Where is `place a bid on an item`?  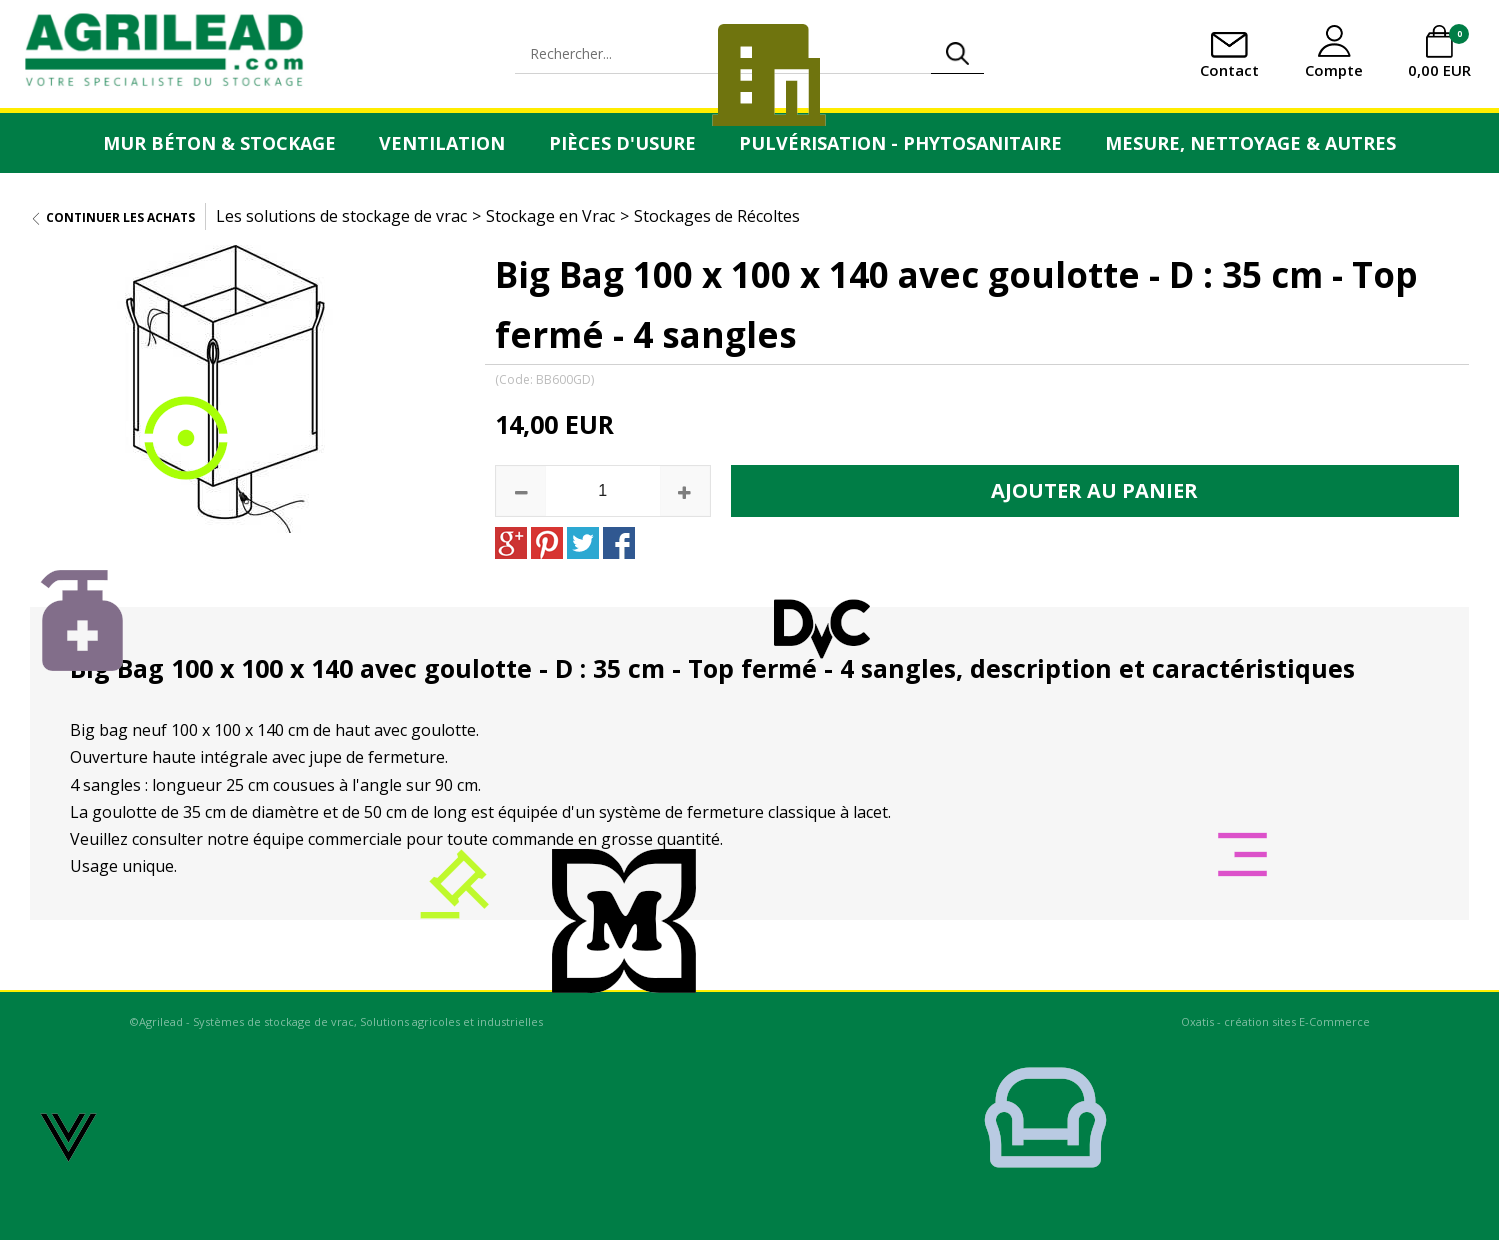
place a bid on an item is located at coordinates (453, 886).